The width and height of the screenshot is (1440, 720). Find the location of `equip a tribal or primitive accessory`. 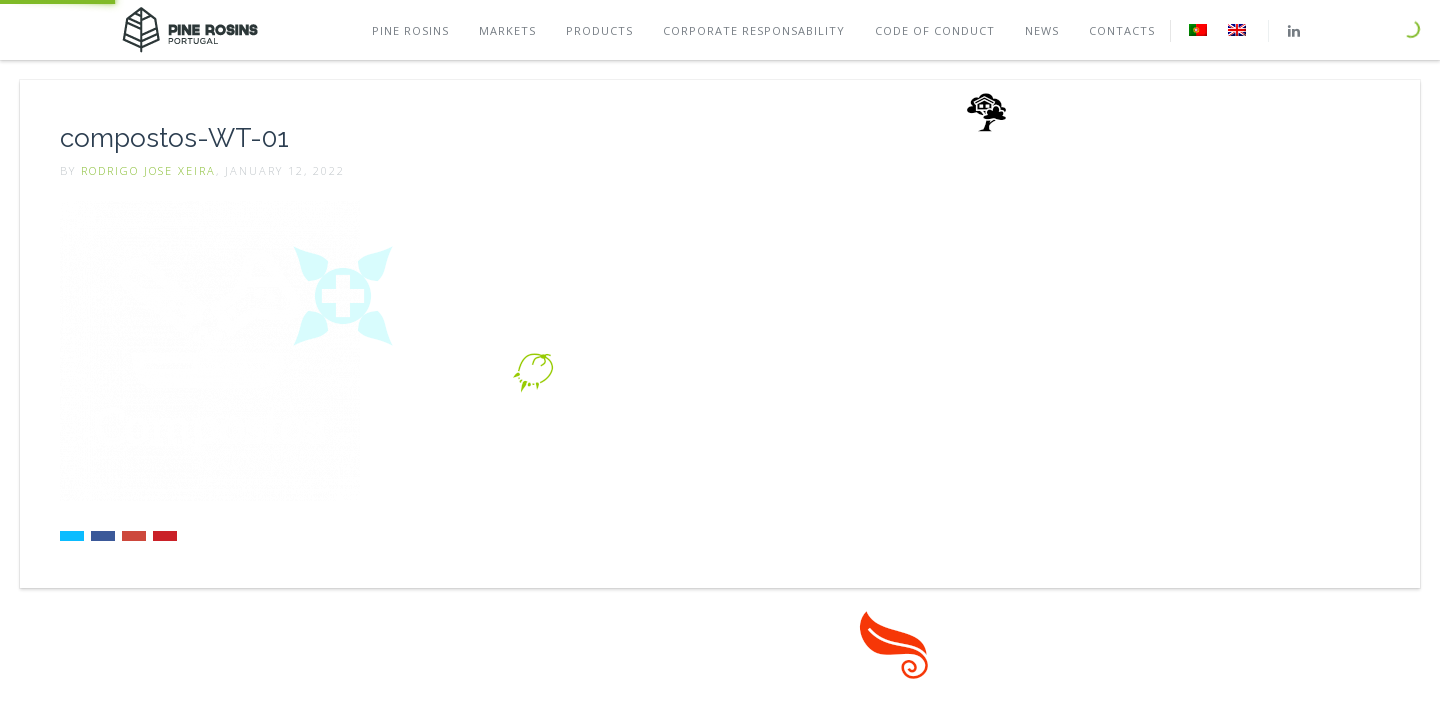

equip a tribal or primitive accessory is located at coordinates (533, 373).